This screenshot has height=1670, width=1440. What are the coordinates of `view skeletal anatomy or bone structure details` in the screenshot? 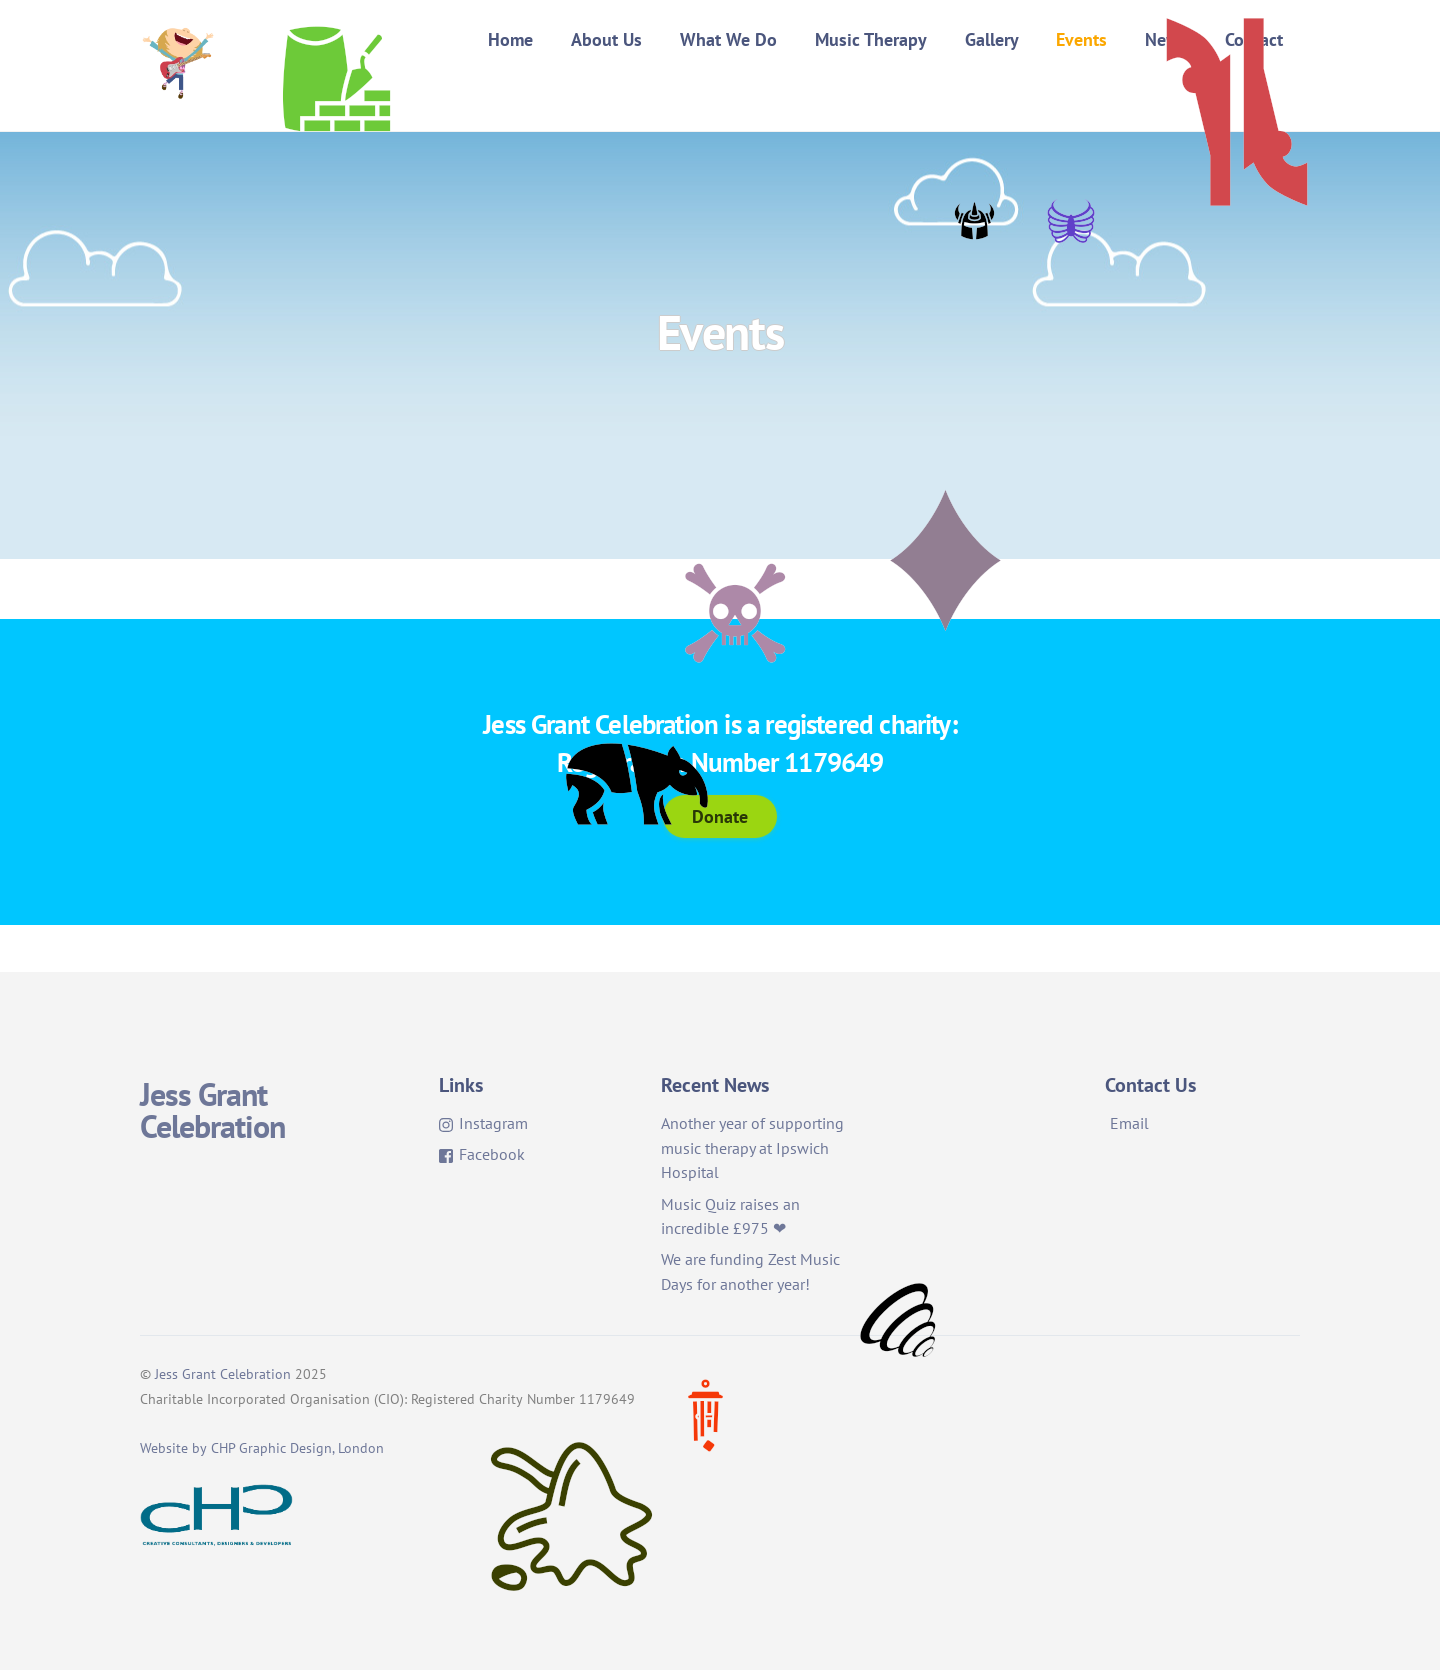 It's located at (1071, 222).